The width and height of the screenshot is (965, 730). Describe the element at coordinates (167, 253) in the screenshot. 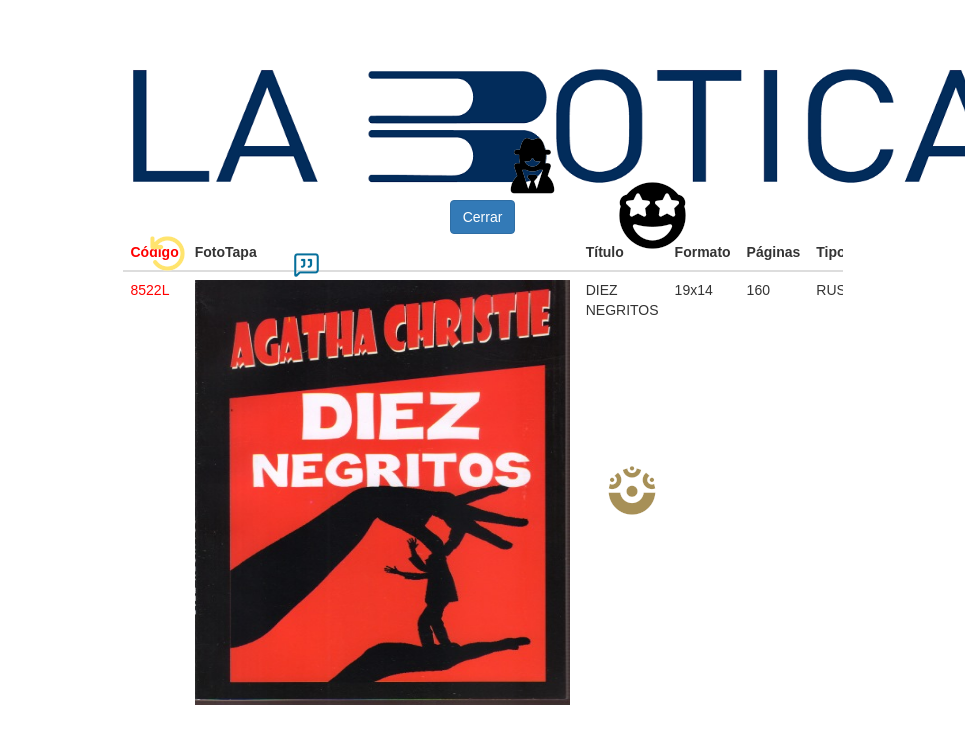

I see `undo the last action` at that location.